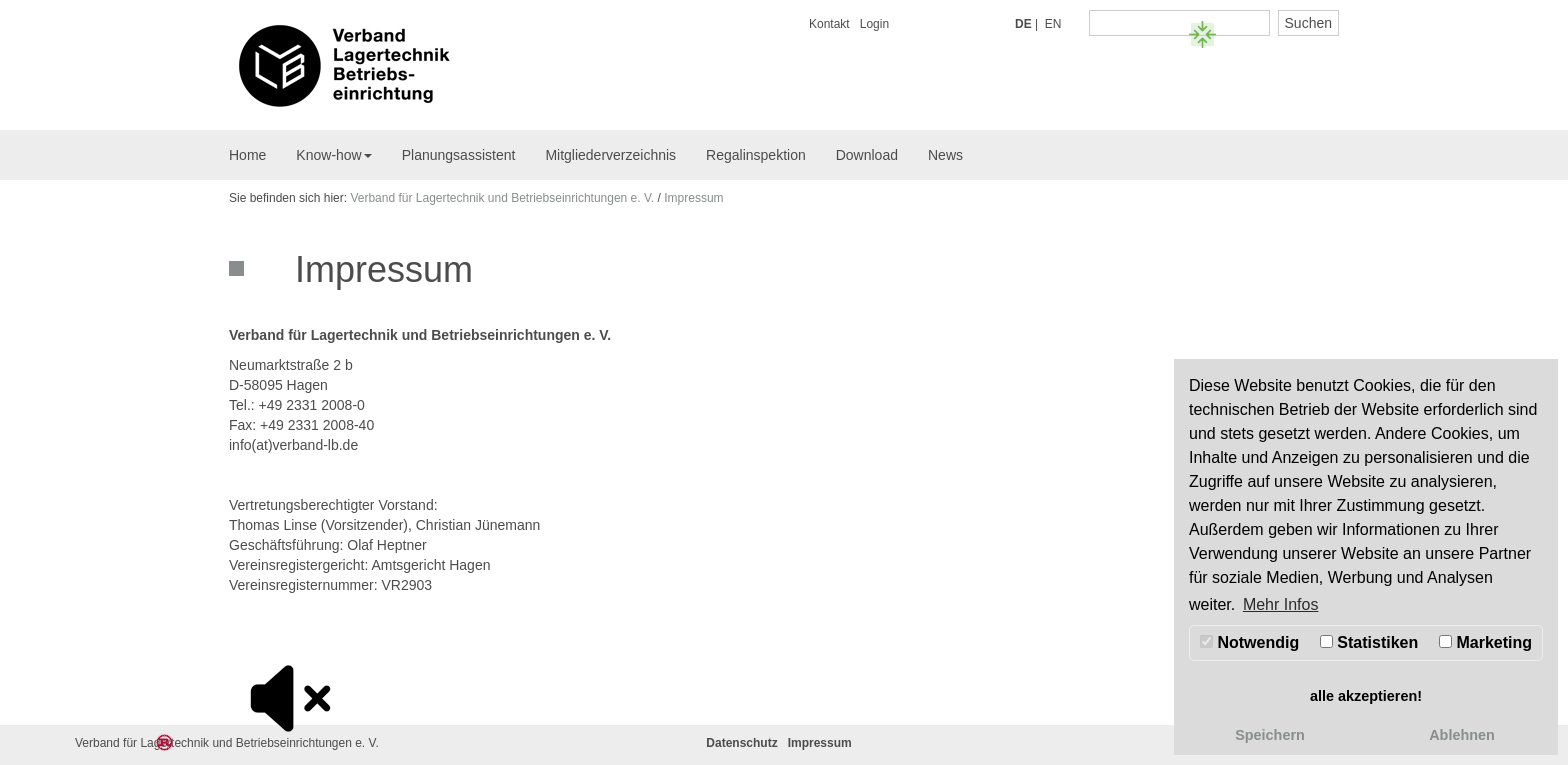  I want to click on collapse or minimize content, so click(1202, 34).